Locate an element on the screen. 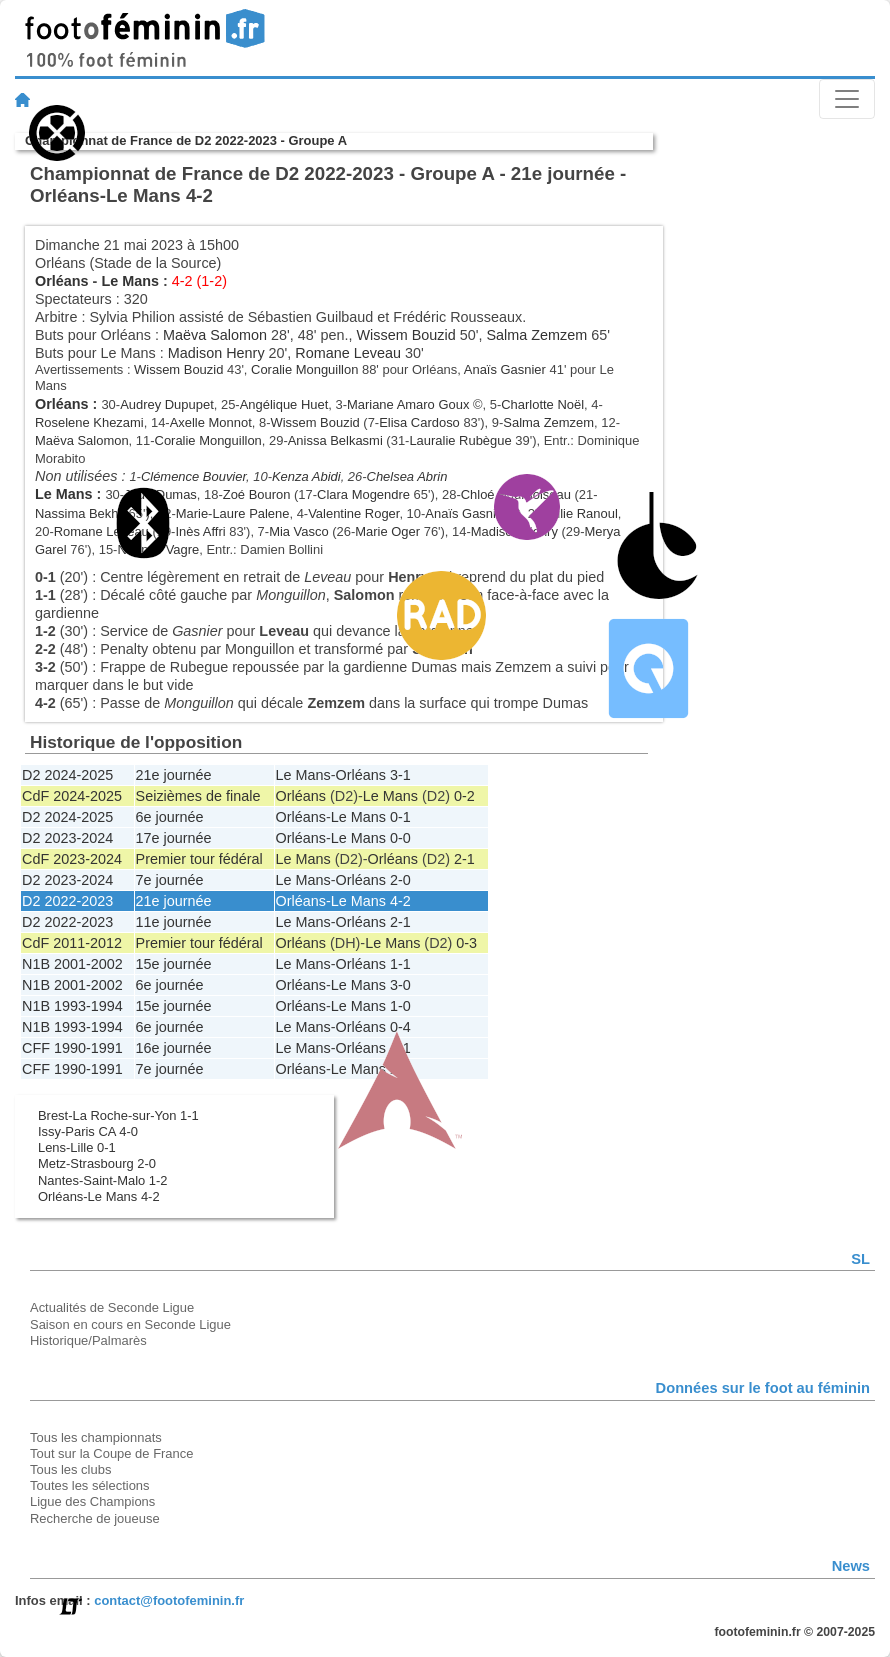 The image size is (890, 1657). visit opencritic website for game reviews is located at coordinates (57, 133).